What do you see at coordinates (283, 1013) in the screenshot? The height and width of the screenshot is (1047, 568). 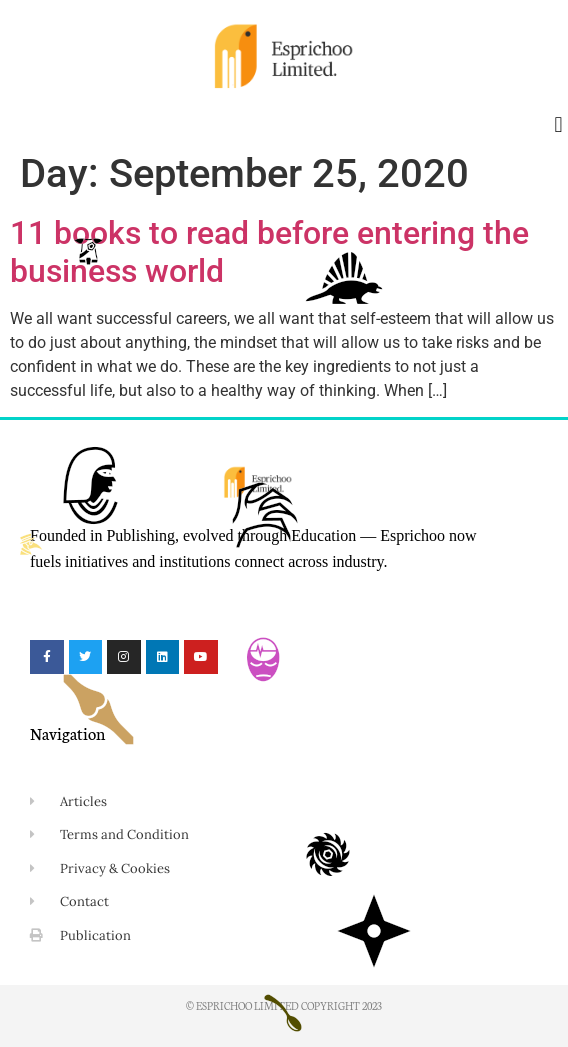 I see `select utensil or cutlery option` at bounding box center [283, 1013].